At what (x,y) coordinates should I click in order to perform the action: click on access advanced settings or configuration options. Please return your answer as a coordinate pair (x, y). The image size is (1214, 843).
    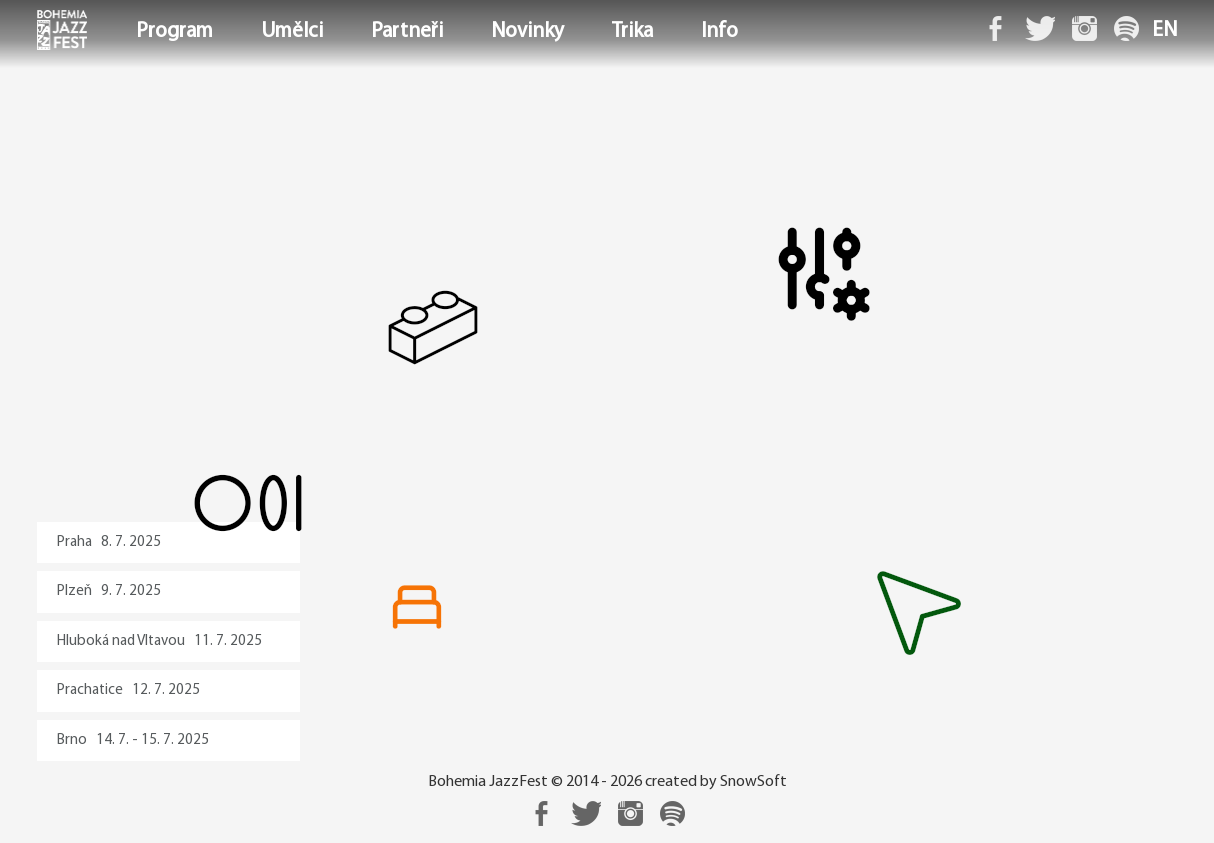
    Looking at the image, I should click on (819, 268).